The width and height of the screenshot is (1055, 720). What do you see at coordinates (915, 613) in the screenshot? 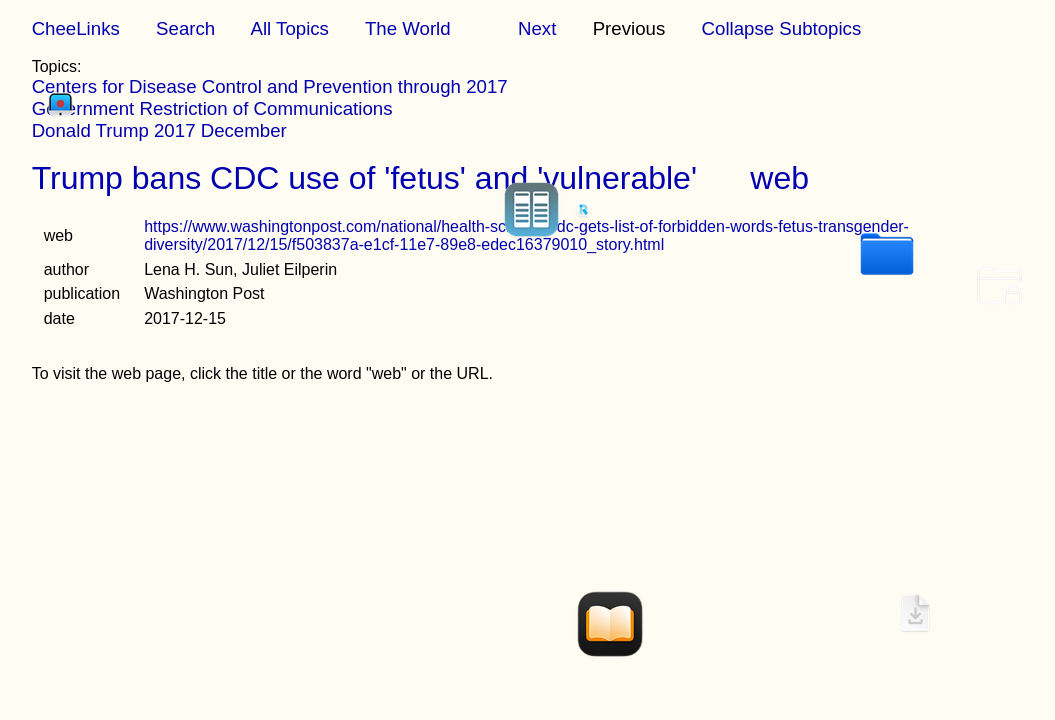
I see `download or install a text-based configuration file` at bounding box center [915, 613].